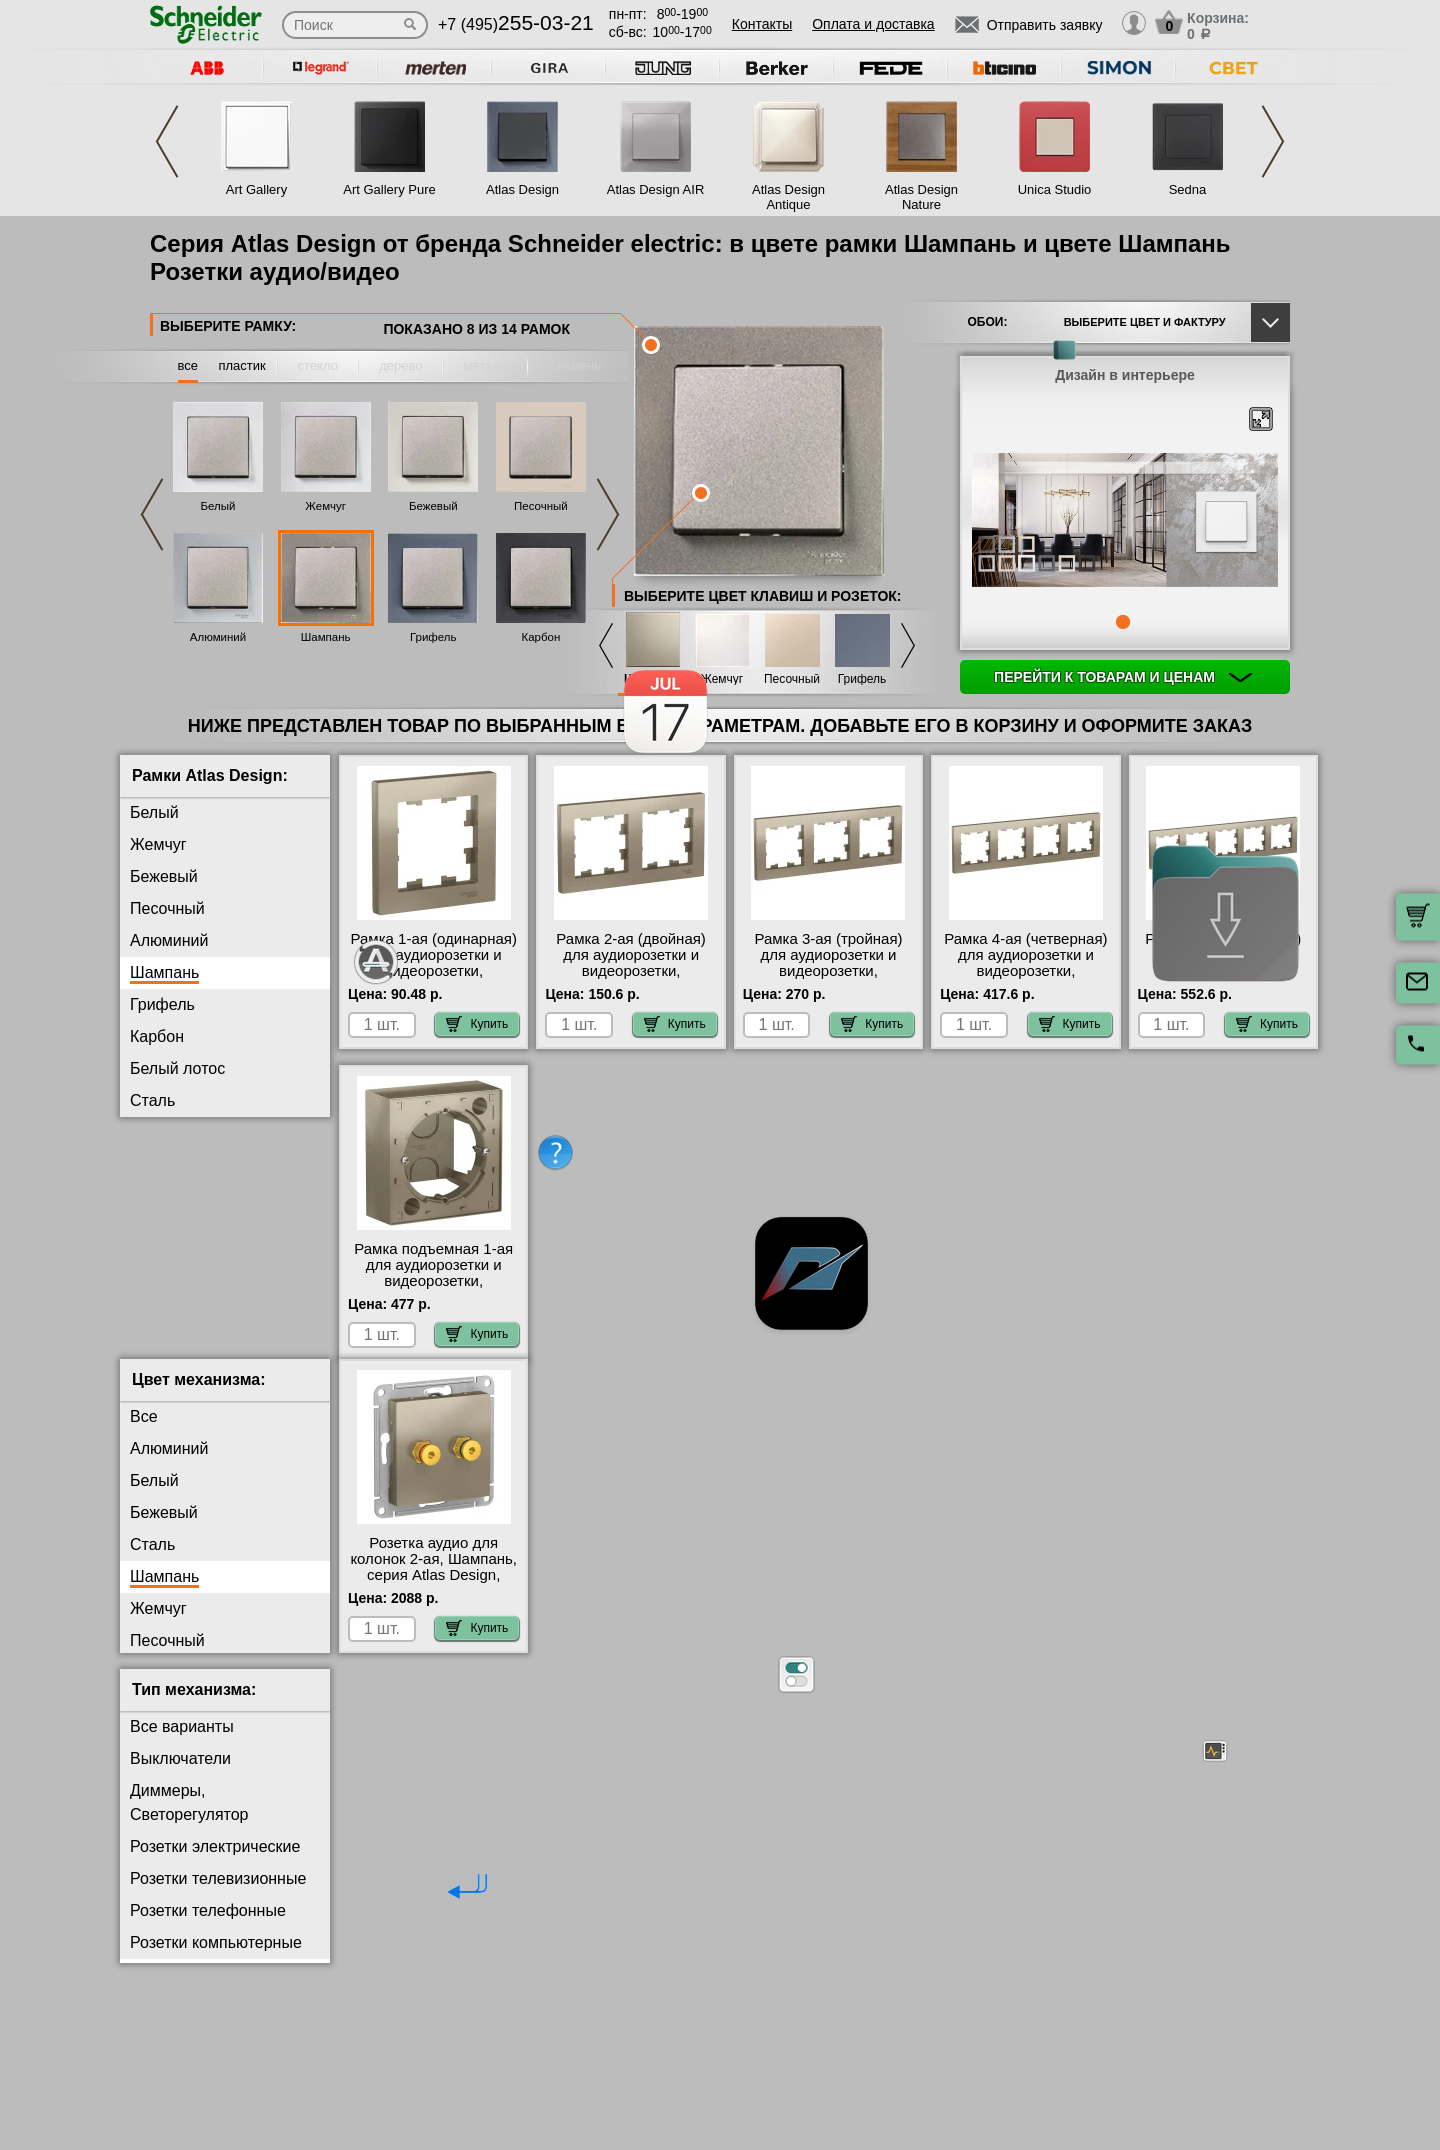 This screenshot has height=2150, width=1440. What do you see at coordinates (1064, 349) in the screenshot?
I see `access the desktop folder` at bounding box center [1064, 349].